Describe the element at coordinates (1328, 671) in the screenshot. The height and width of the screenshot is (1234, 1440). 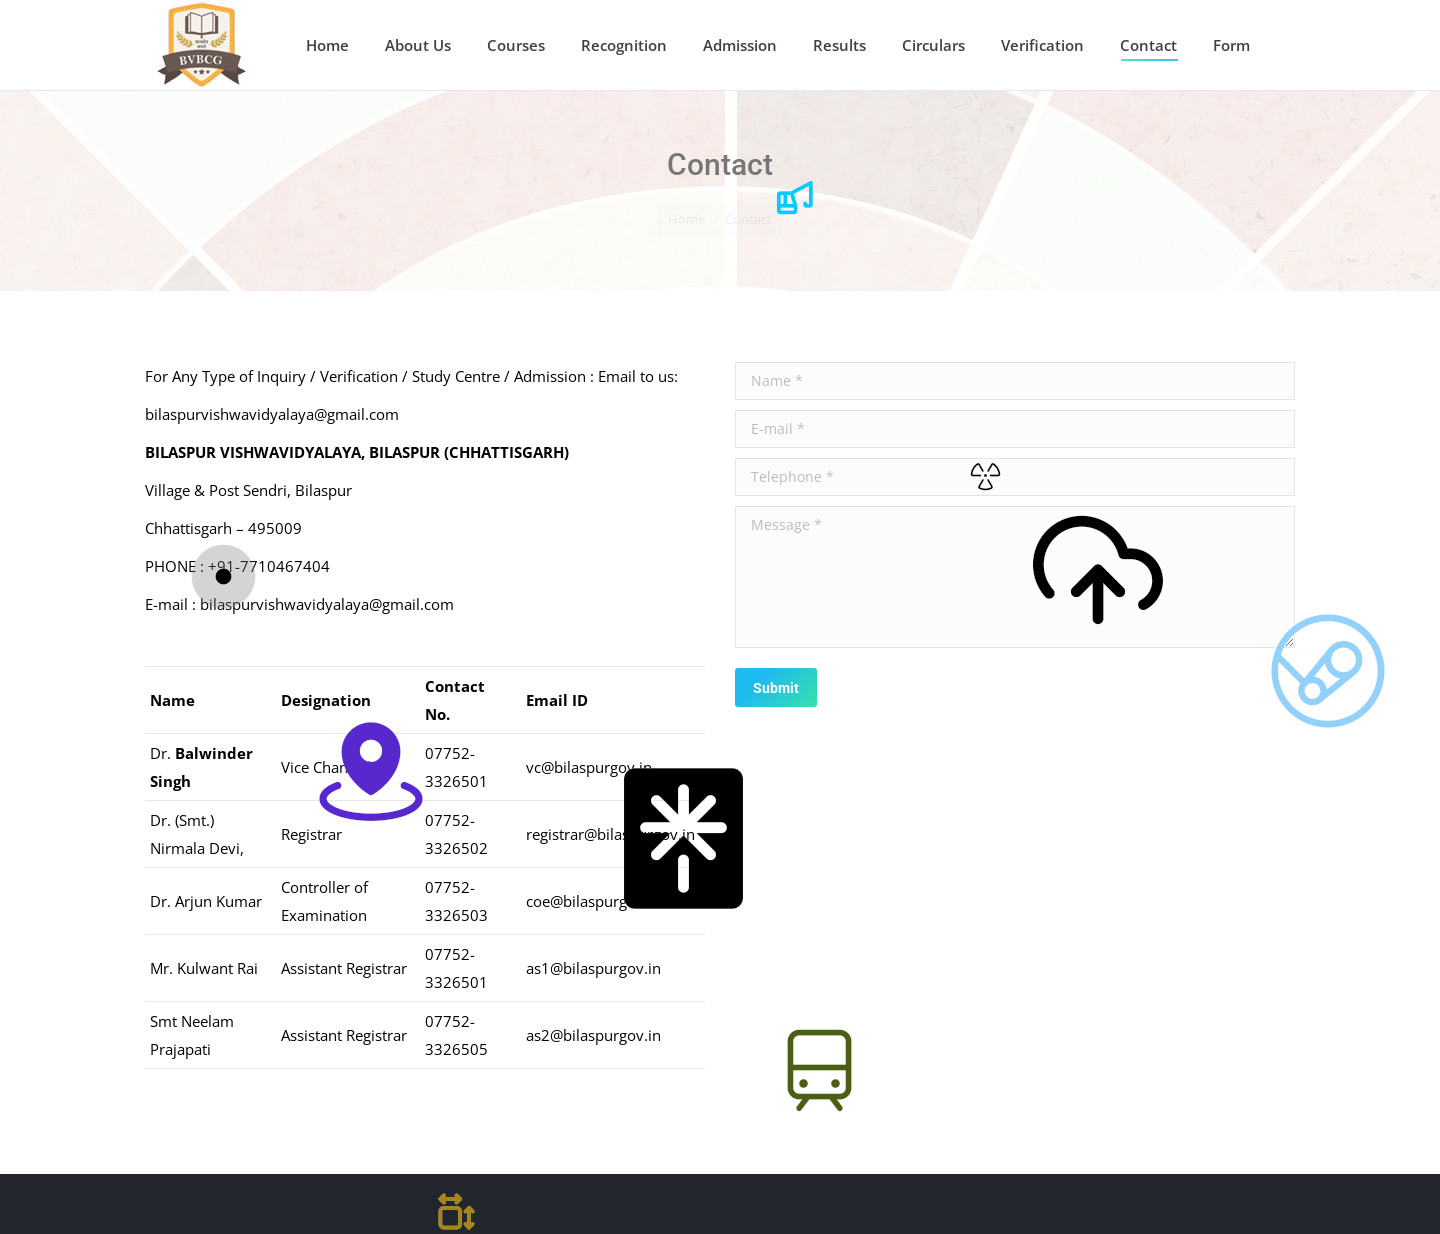
I see `open steam gaming platform` at that location.